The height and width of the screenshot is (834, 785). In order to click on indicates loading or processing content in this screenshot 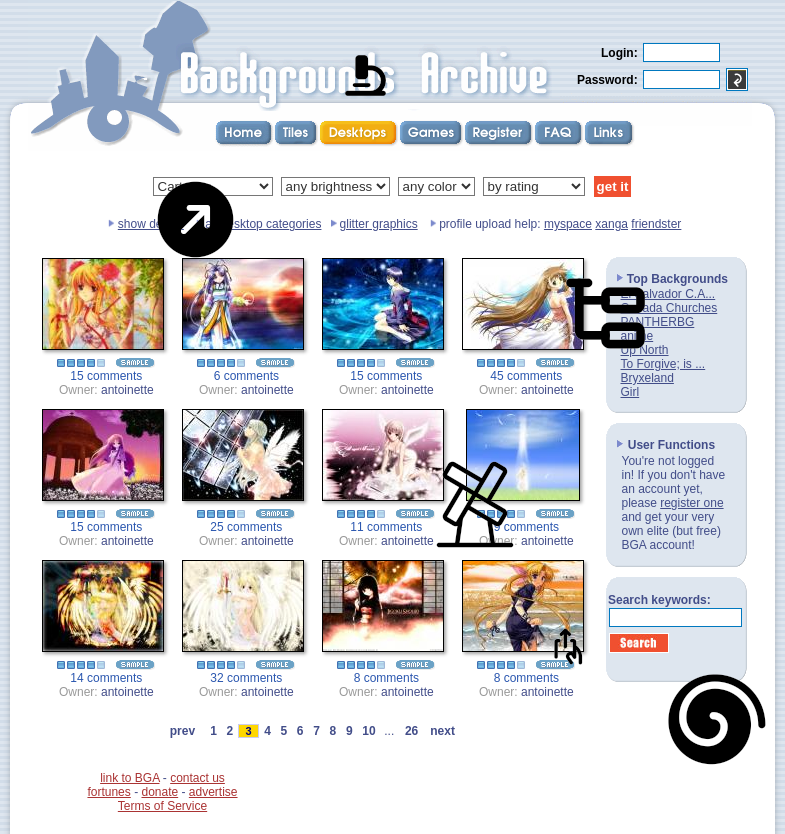, I will do `click(711, 717)`.